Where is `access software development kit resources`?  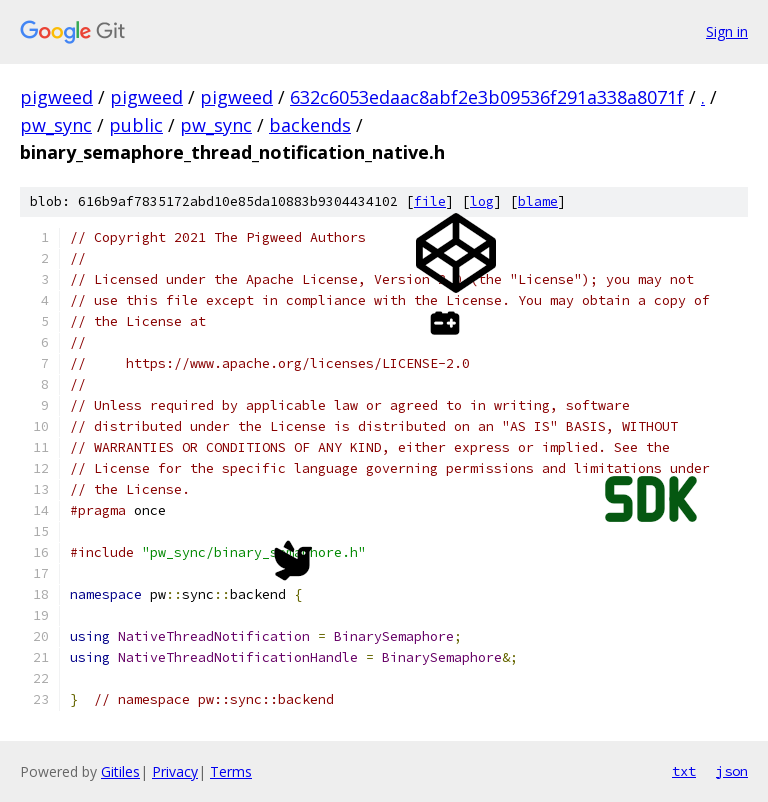 access software development kit resources is located at coordinates (651, 499).